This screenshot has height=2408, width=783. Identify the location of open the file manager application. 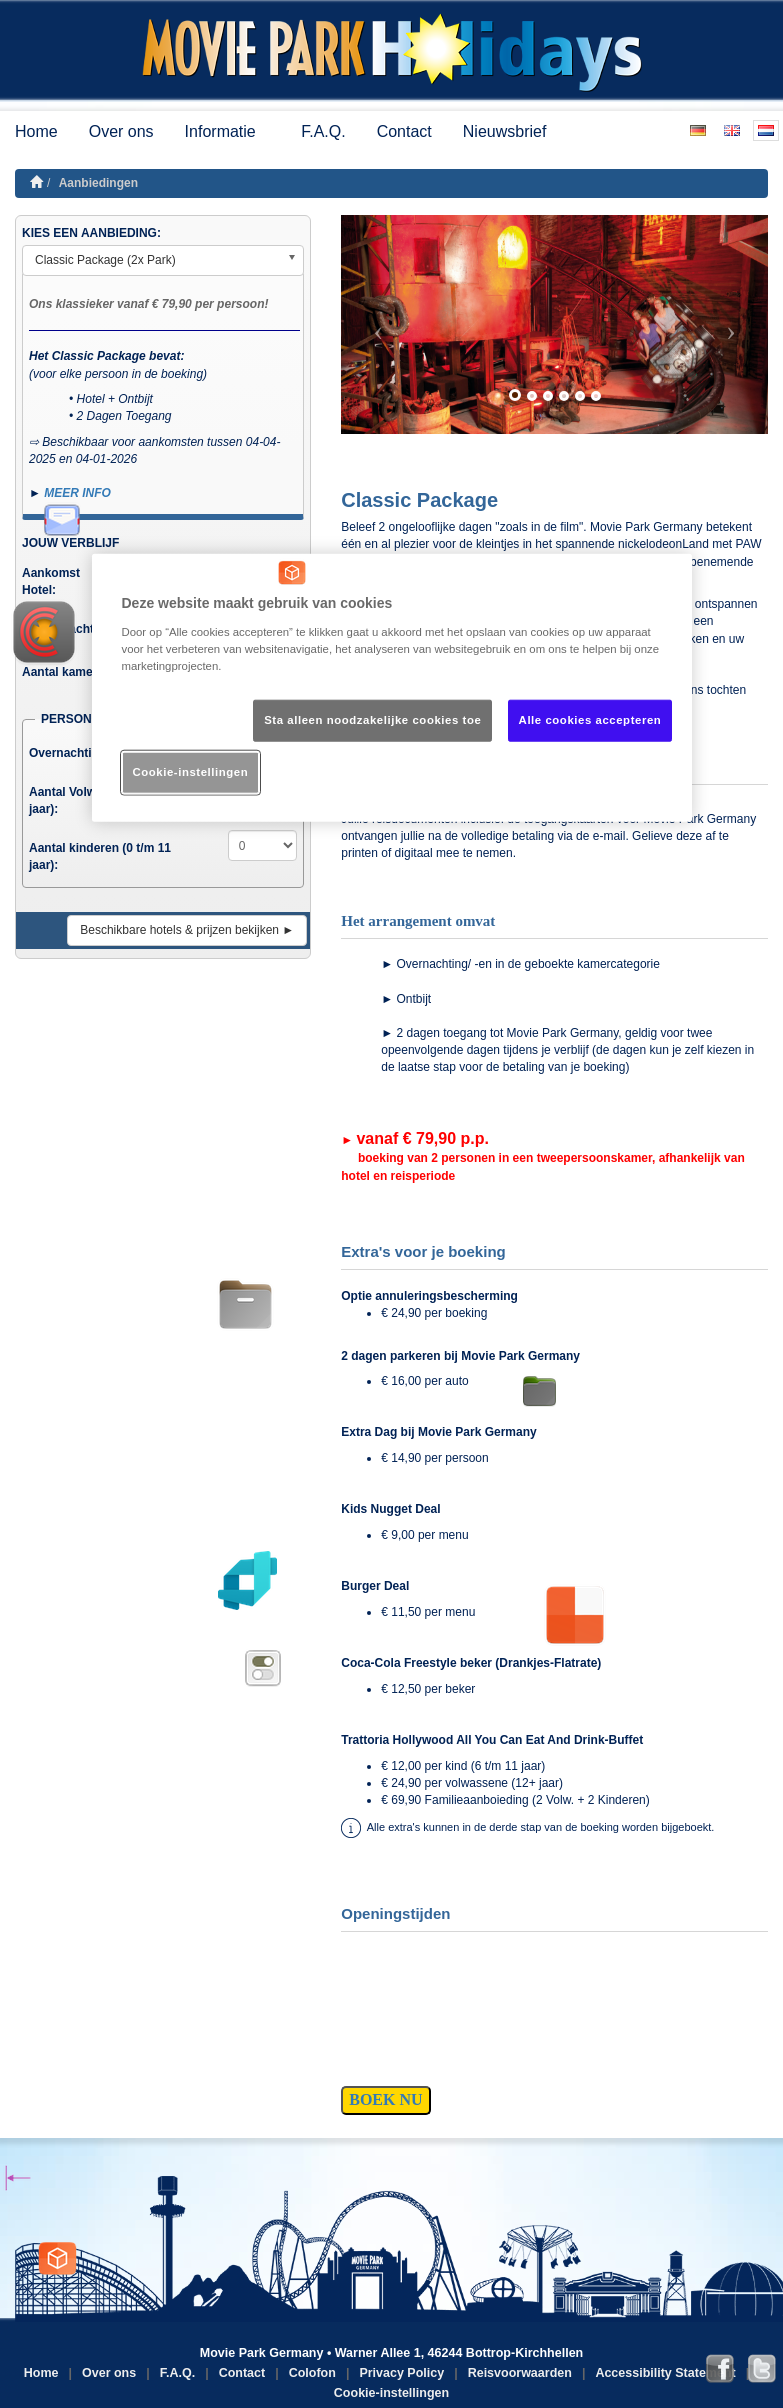
(245, 1304).